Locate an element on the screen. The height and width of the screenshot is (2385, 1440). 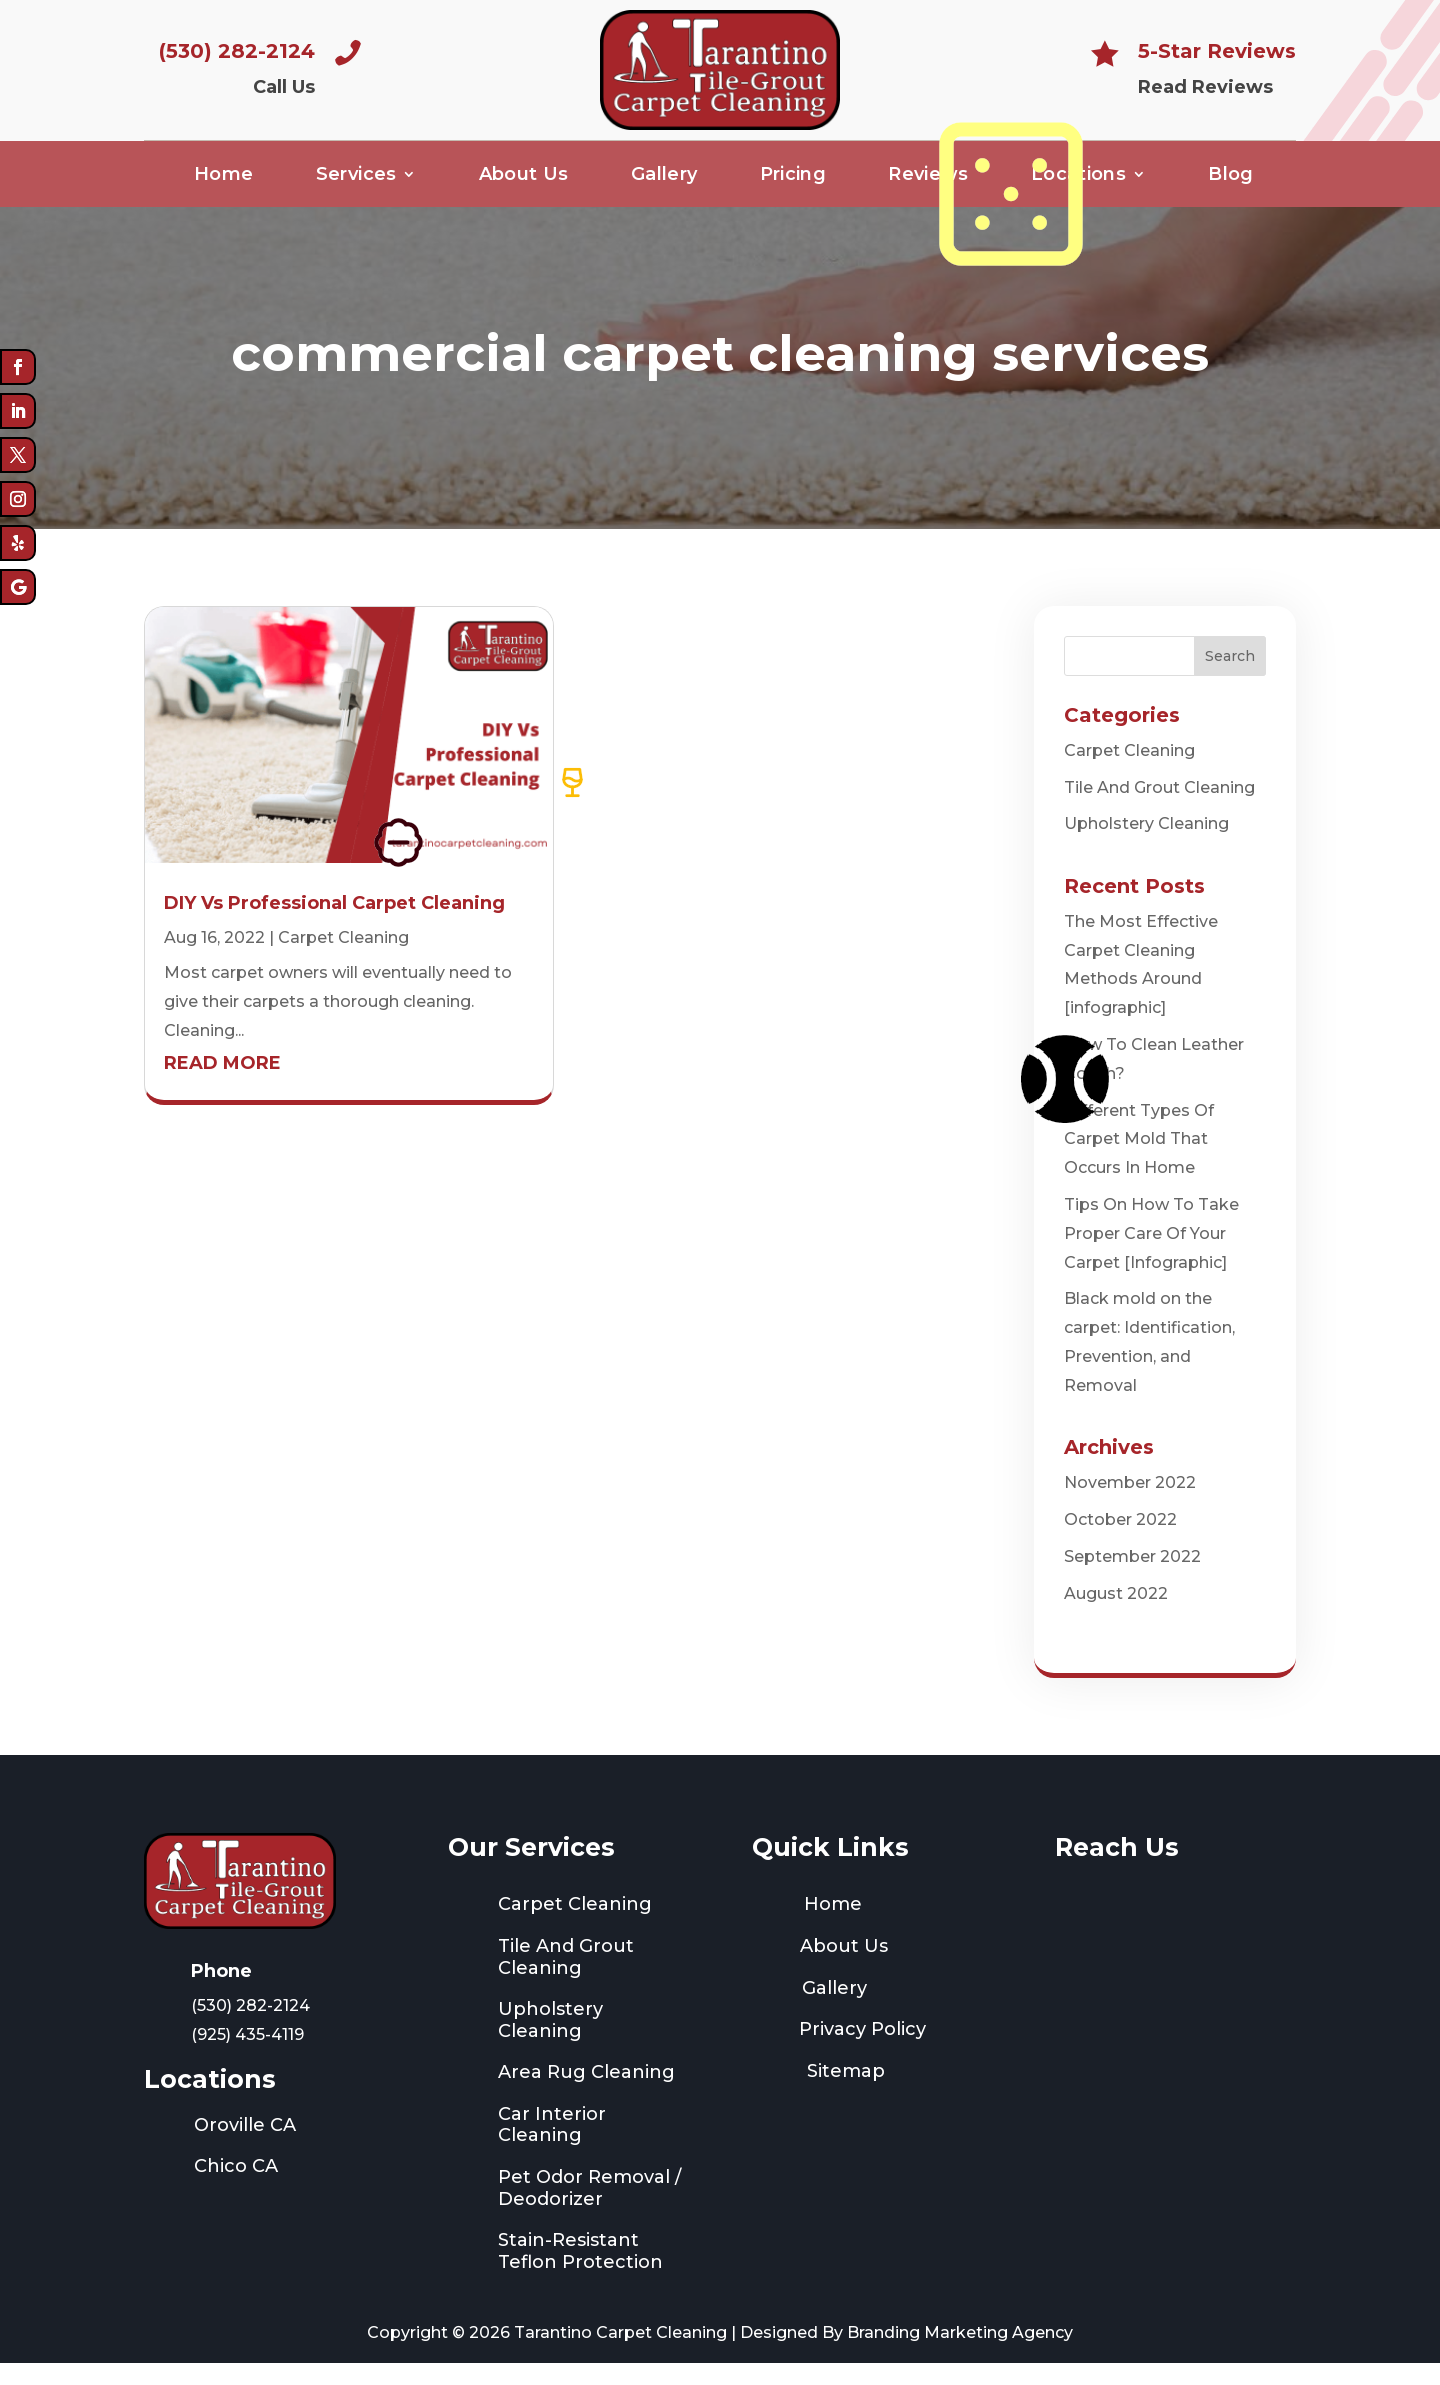
randomize or shuffle content is located at coordinates (1011, 194).